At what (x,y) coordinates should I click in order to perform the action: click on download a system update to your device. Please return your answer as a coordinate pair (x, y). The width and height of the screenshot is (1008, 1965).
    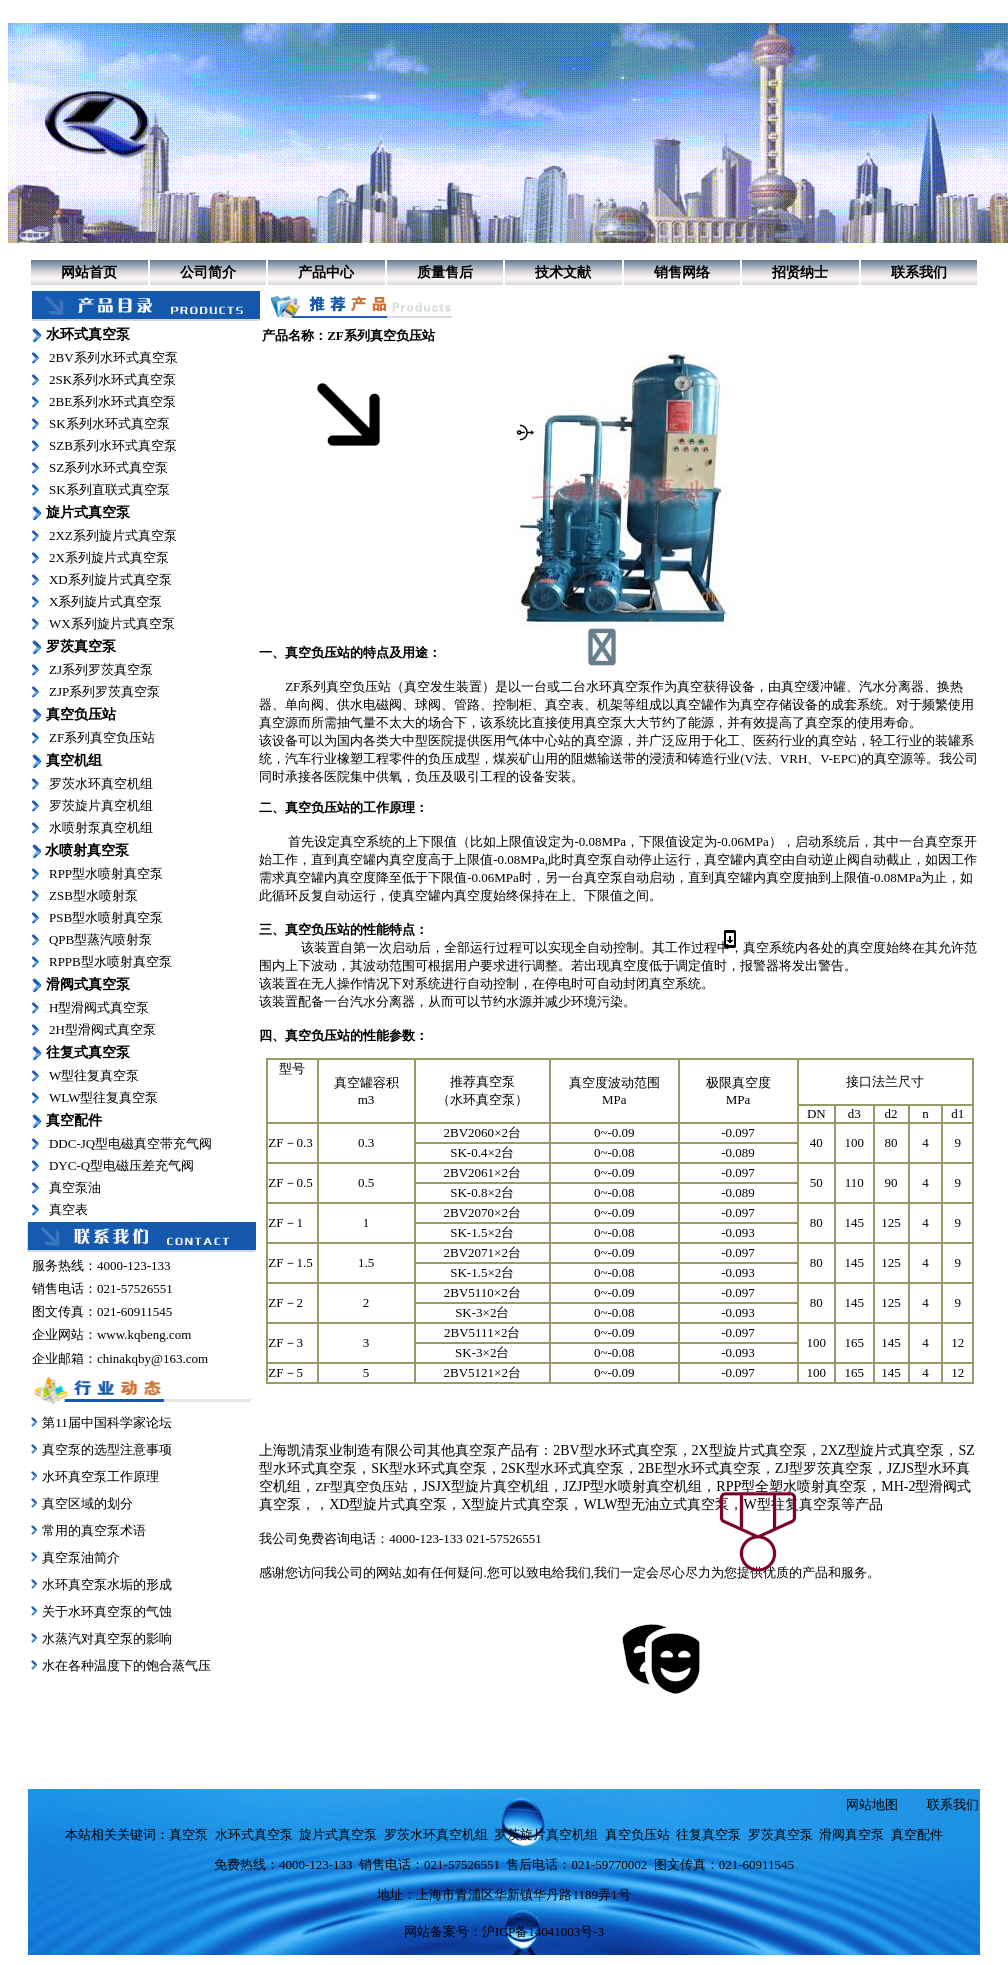
    Looking at the image, I should click on (730, 939).